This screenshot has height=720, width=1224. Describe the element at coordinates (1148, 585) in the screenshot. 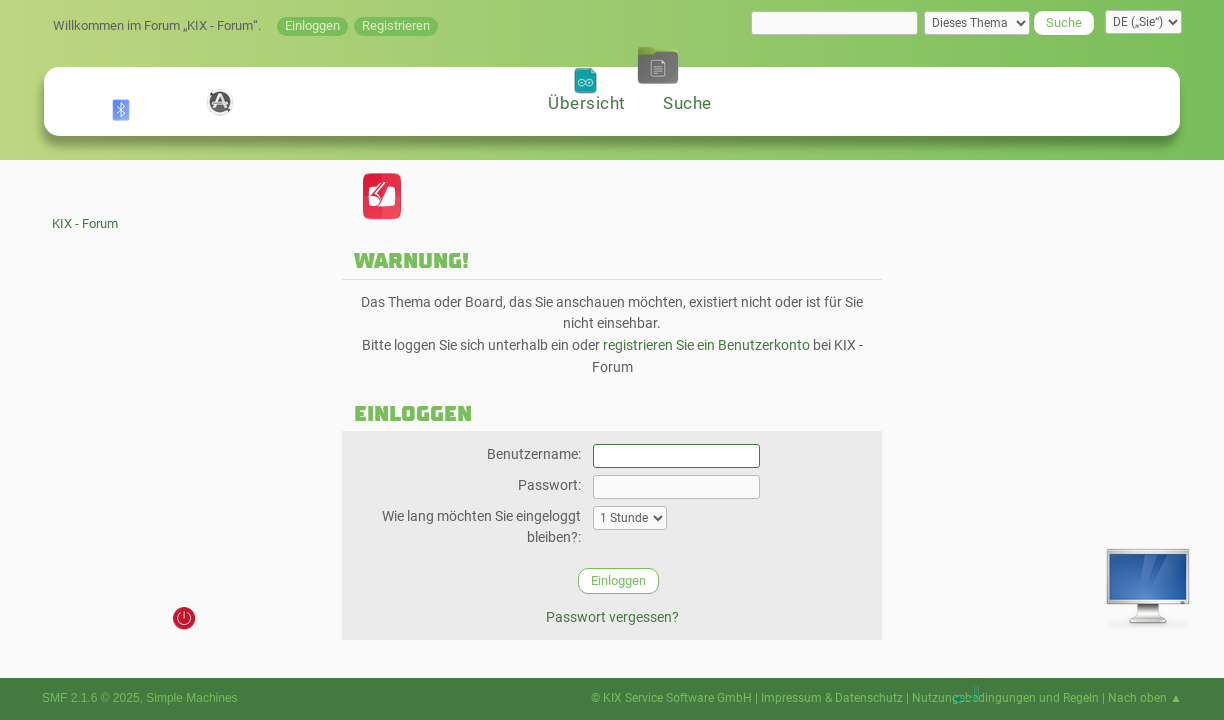

I see `display or monitor settings` at that location.